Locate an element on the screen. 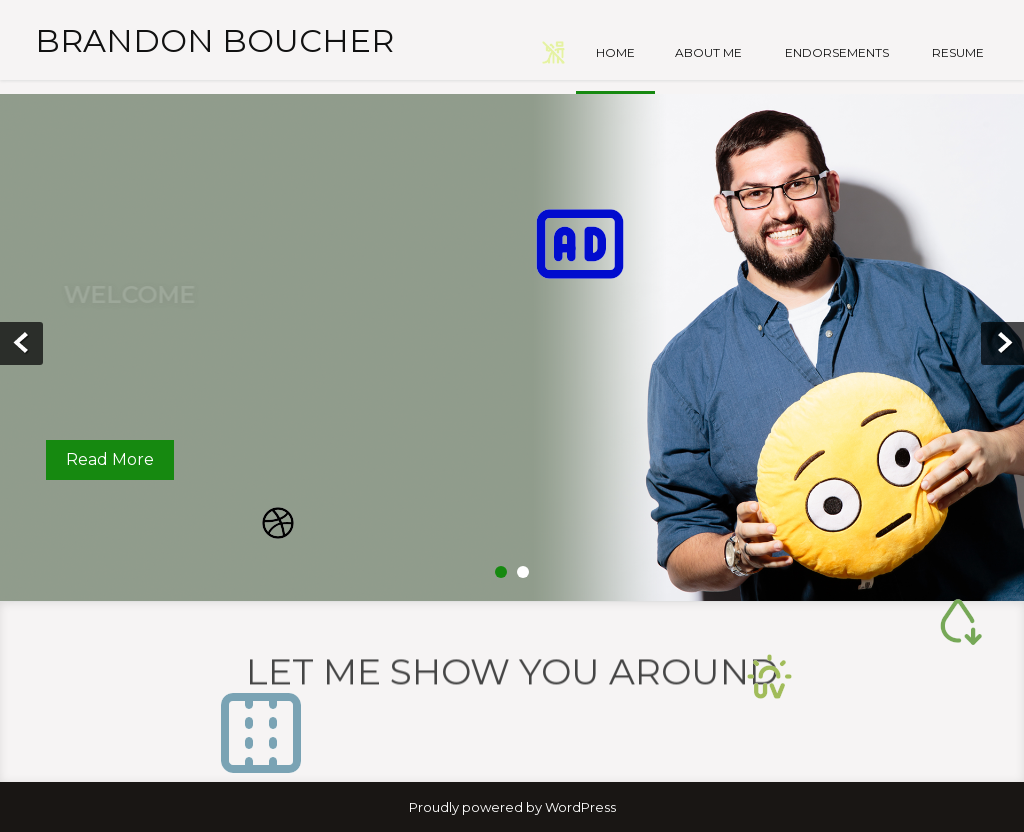 Image resolution: width=1024 pixels, height=832 pixels. view current UV index level is located at coordinates (769, 676).